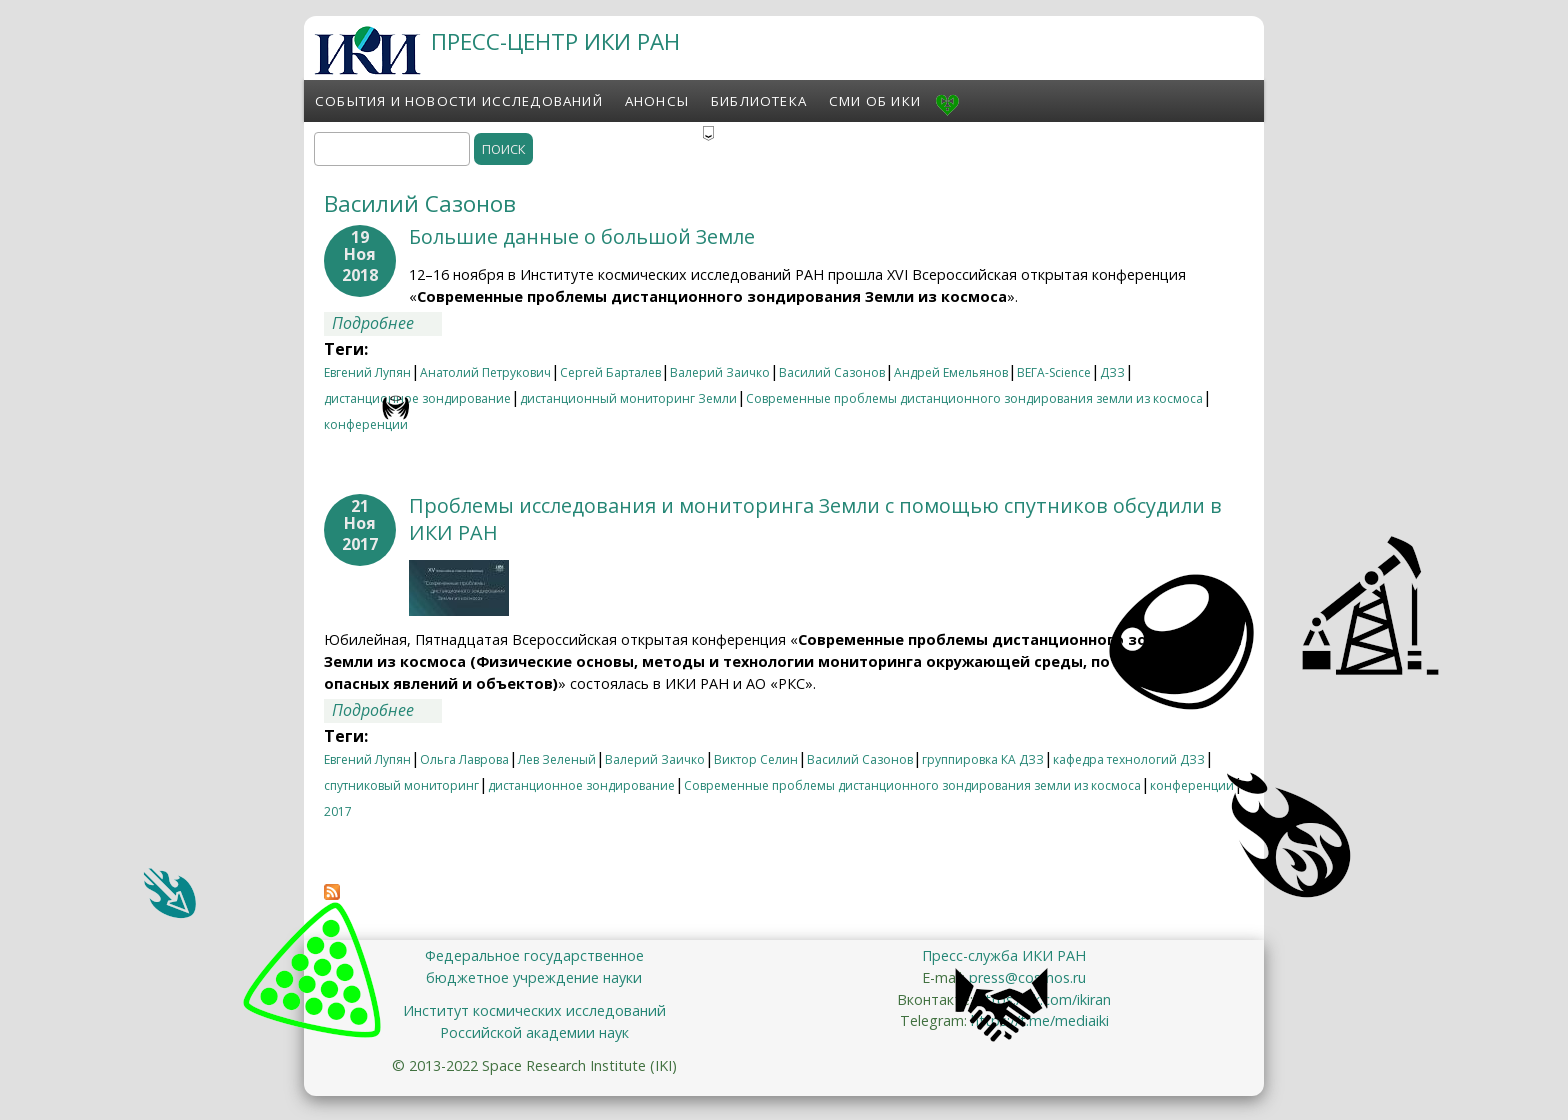 This screenshot has width=1568, height=1120. What do you see at coordinates (1181, 643) in the screenshot?
I see `hatch or incubate a creature in gameplay` at bounding box center [1181, 643].